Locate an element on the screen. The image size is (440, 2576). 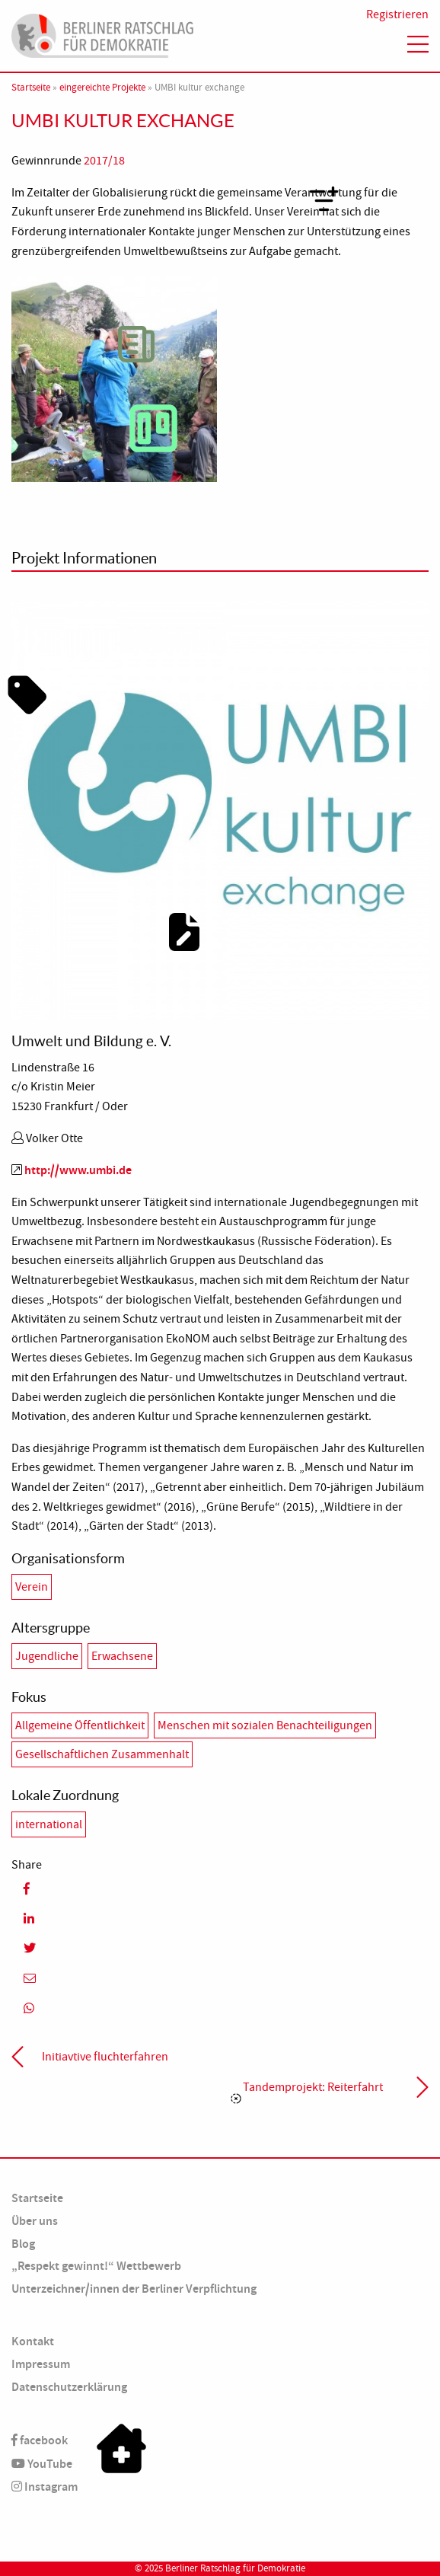
cancel or stop a process in progress is located at coordinates (236, 2099).